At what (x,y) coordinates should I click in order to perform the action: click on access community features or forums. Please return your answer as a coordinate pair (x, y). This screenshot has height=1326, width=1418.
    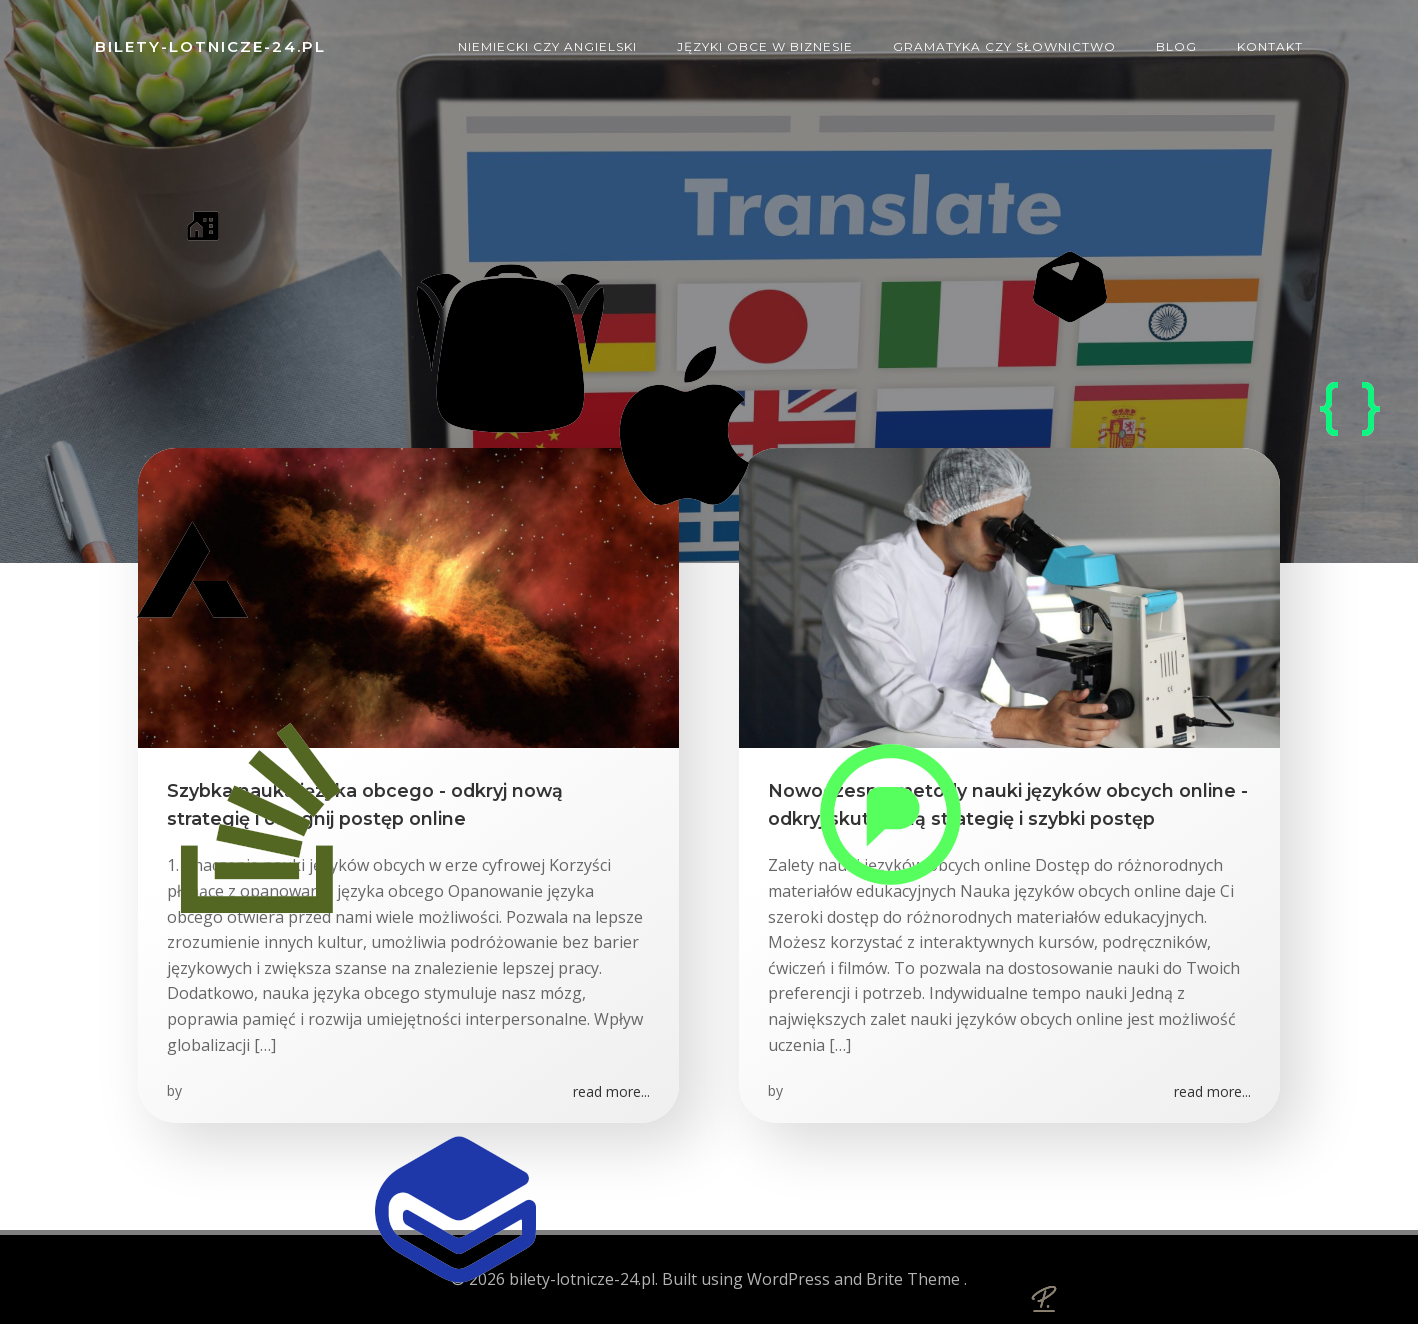
    Looking at the image, I should click on (203, 226).